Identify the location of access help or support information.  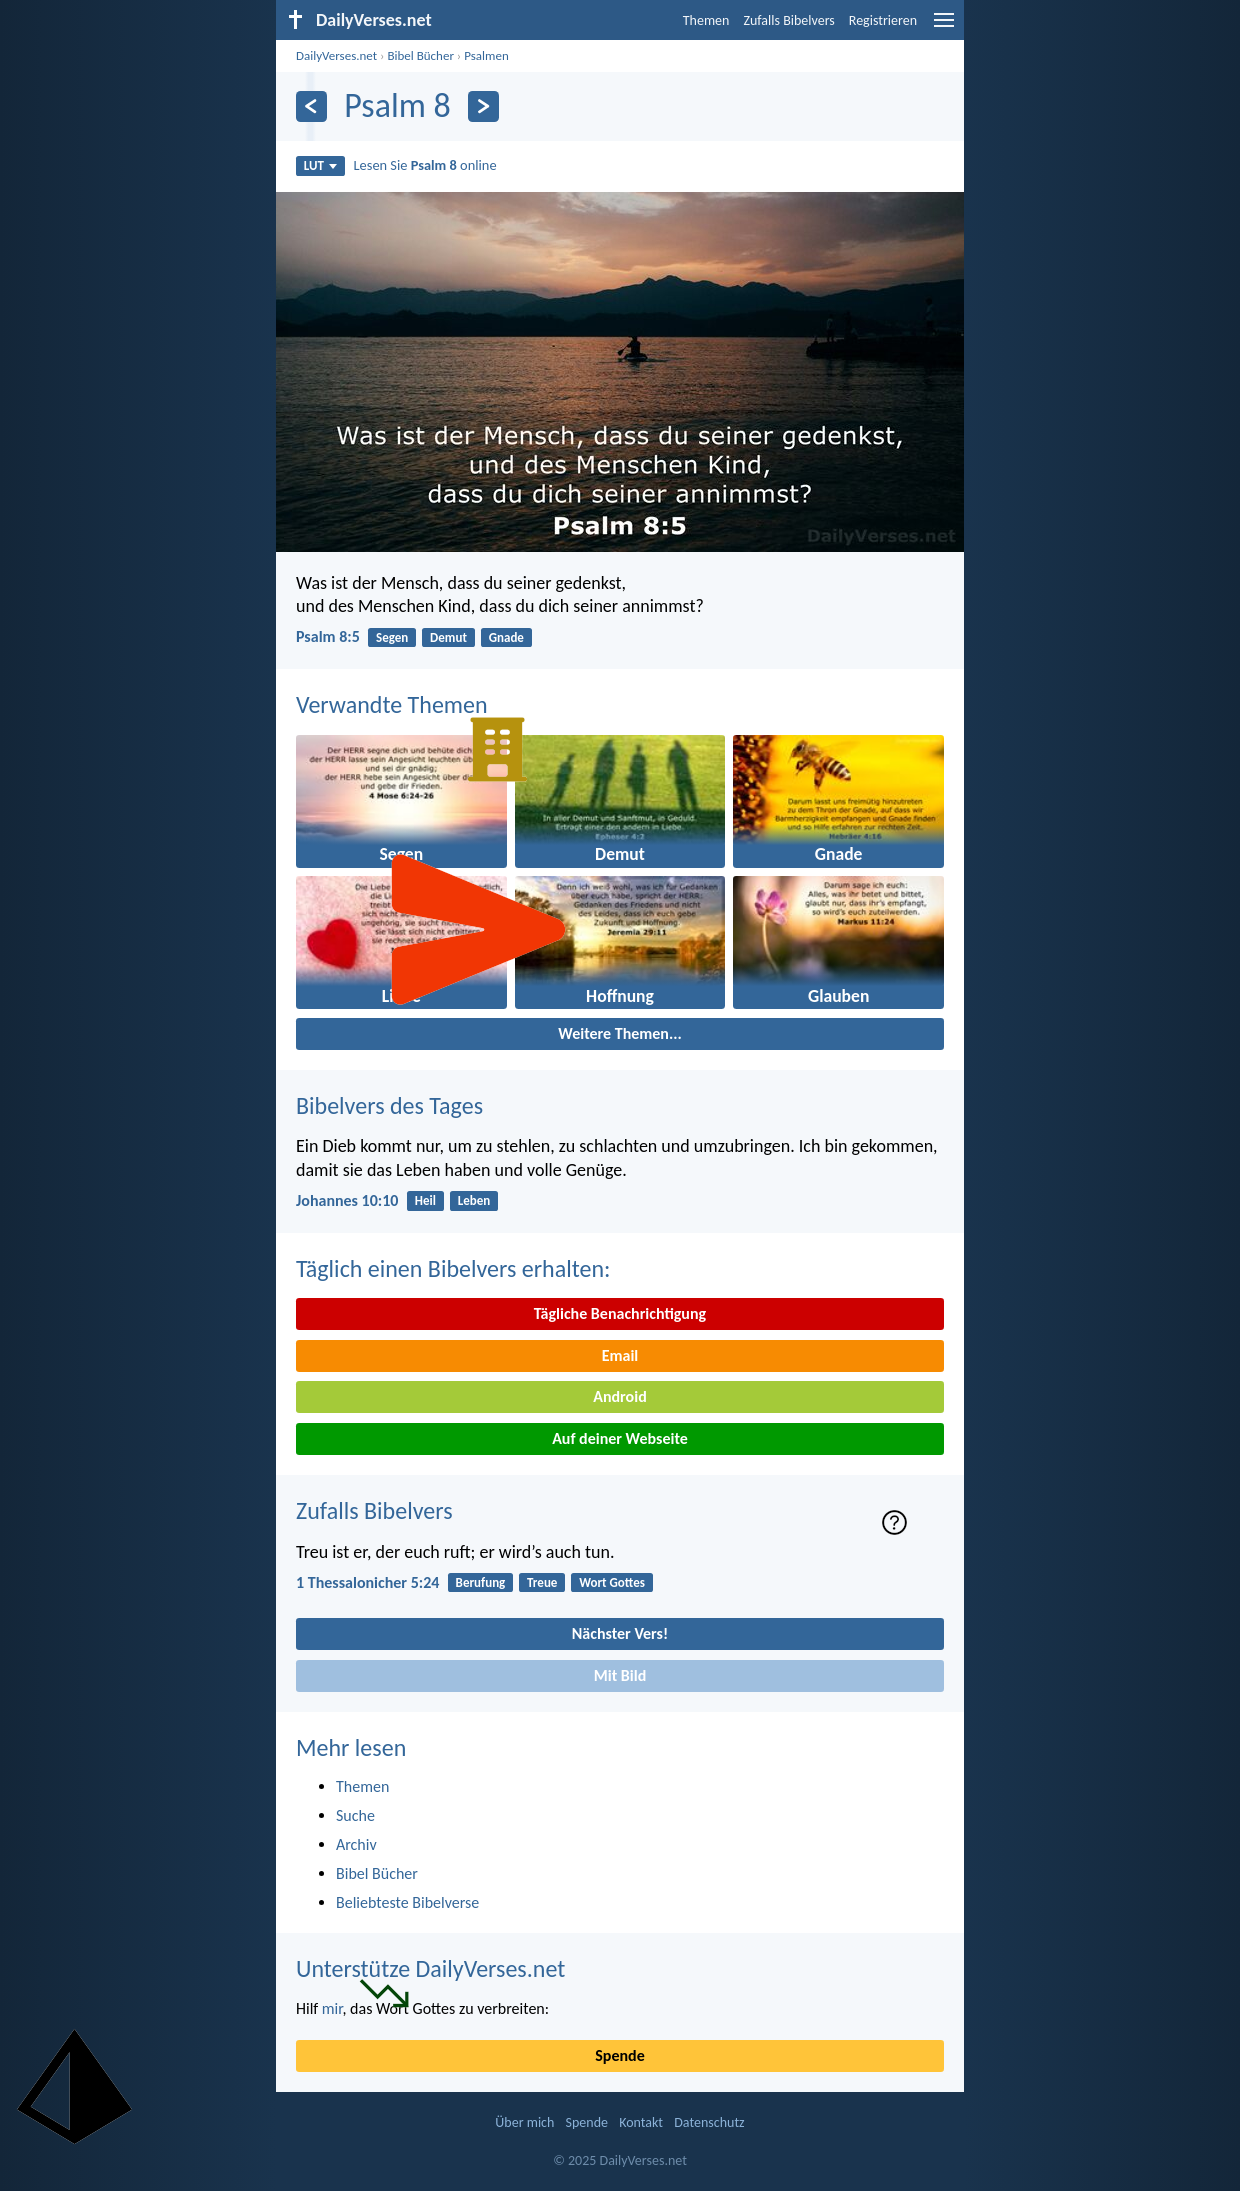
(894, 1522).